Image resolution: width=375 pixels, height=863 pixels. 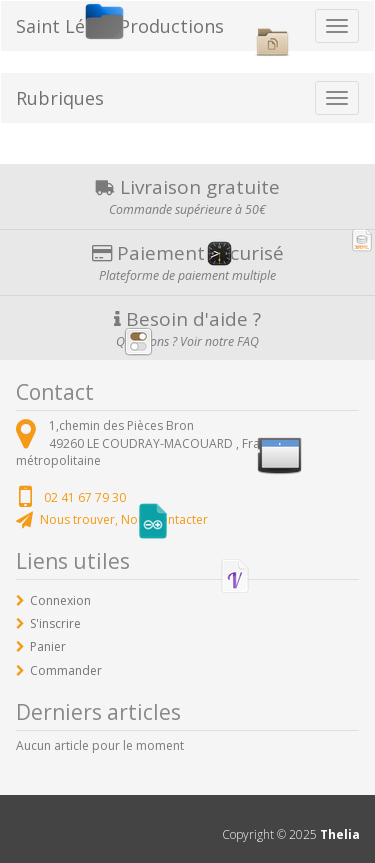 I want to click on open your documents folder, so click(x=272, y=43).